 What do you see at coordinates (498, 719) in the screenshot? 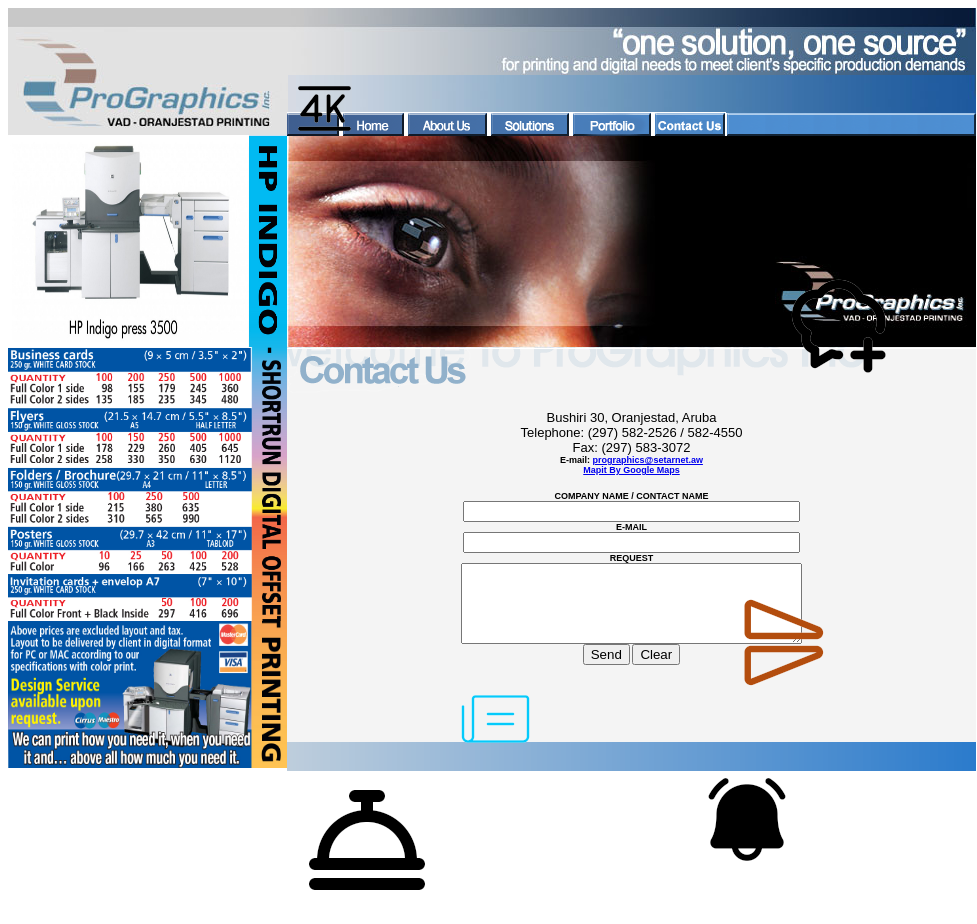
I see `view news or articles` at bounding box center [498, 719].